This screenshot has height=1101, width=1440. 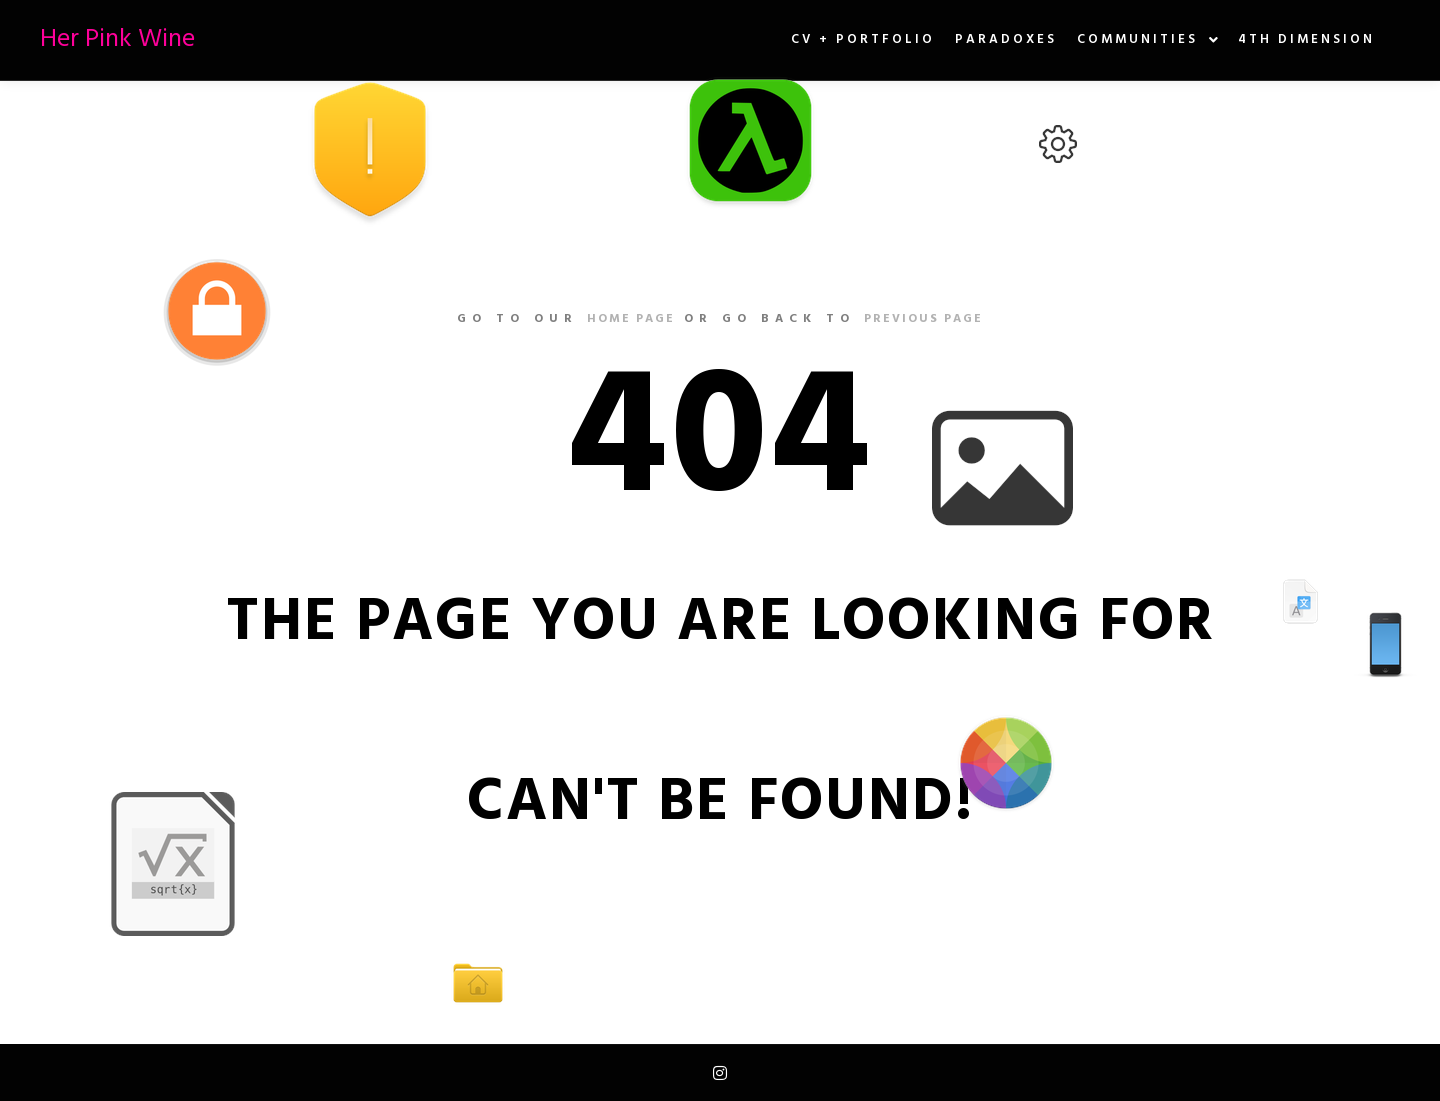 I want to click on indicates medium security level or partial protection, so click(x=370, y=154).